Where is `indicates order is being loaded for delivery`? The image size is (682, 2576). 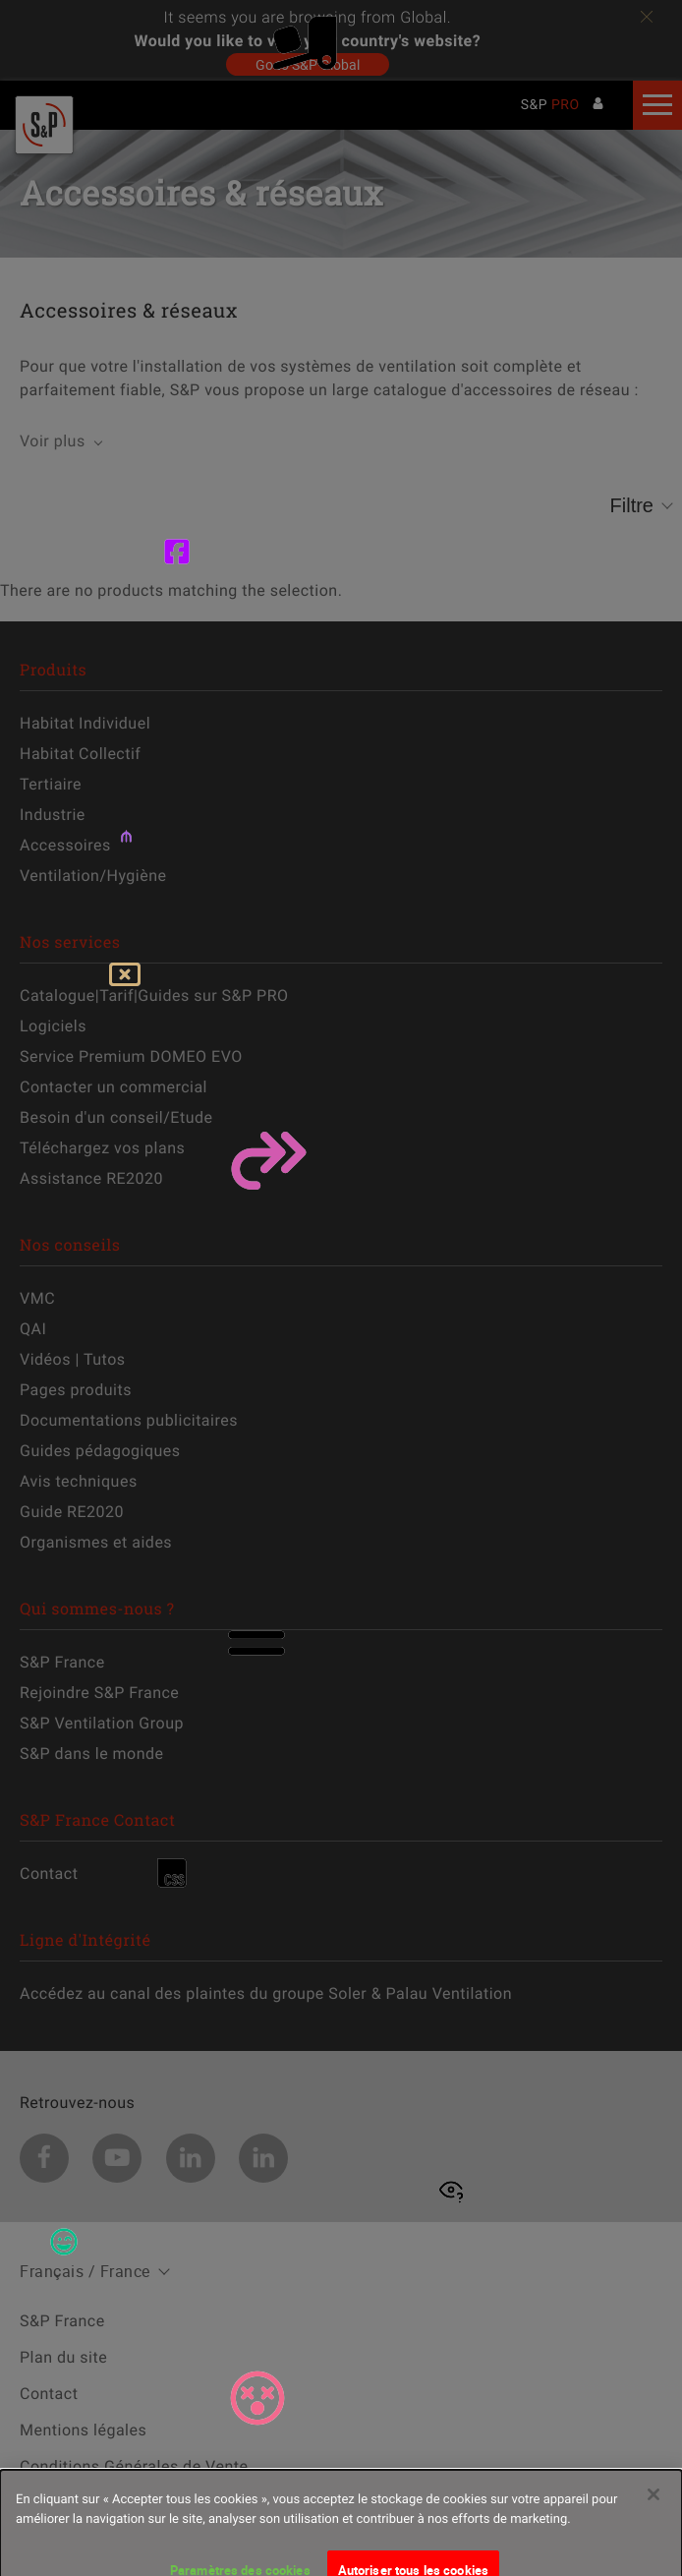 indicates order is being loaded for delivery is located at coordinates (305, 41).